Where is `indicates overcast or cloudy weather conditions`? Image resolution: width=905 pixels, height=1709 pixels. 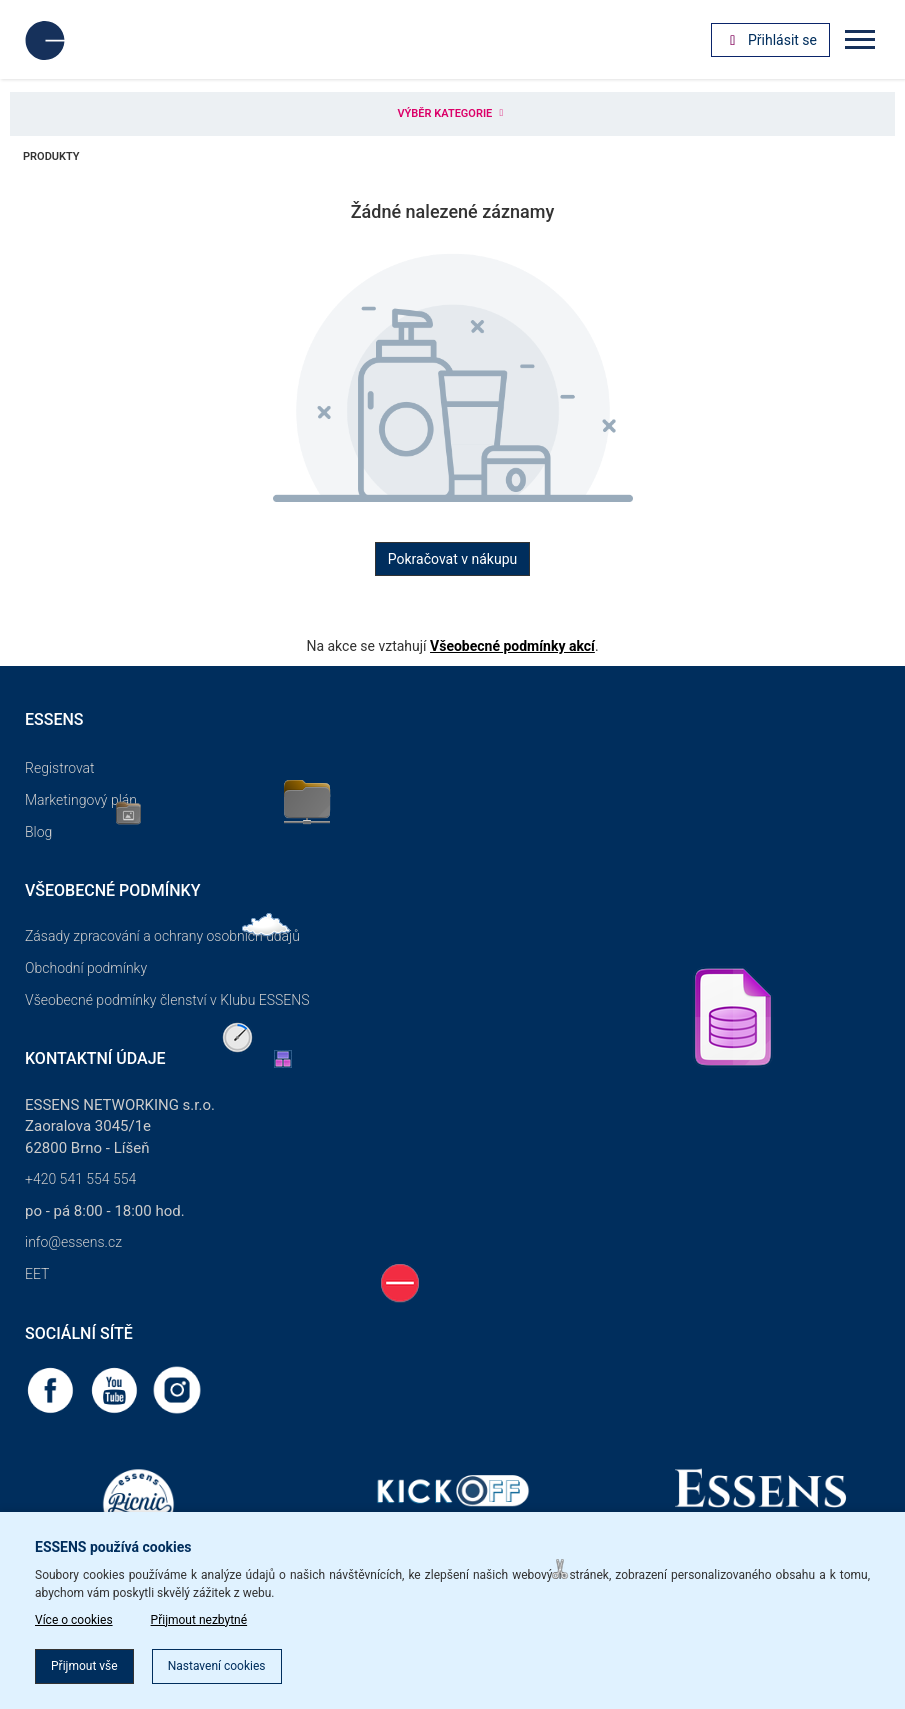 indicates overcast or cloudy weather conditions is located at coordinates (266, 928).